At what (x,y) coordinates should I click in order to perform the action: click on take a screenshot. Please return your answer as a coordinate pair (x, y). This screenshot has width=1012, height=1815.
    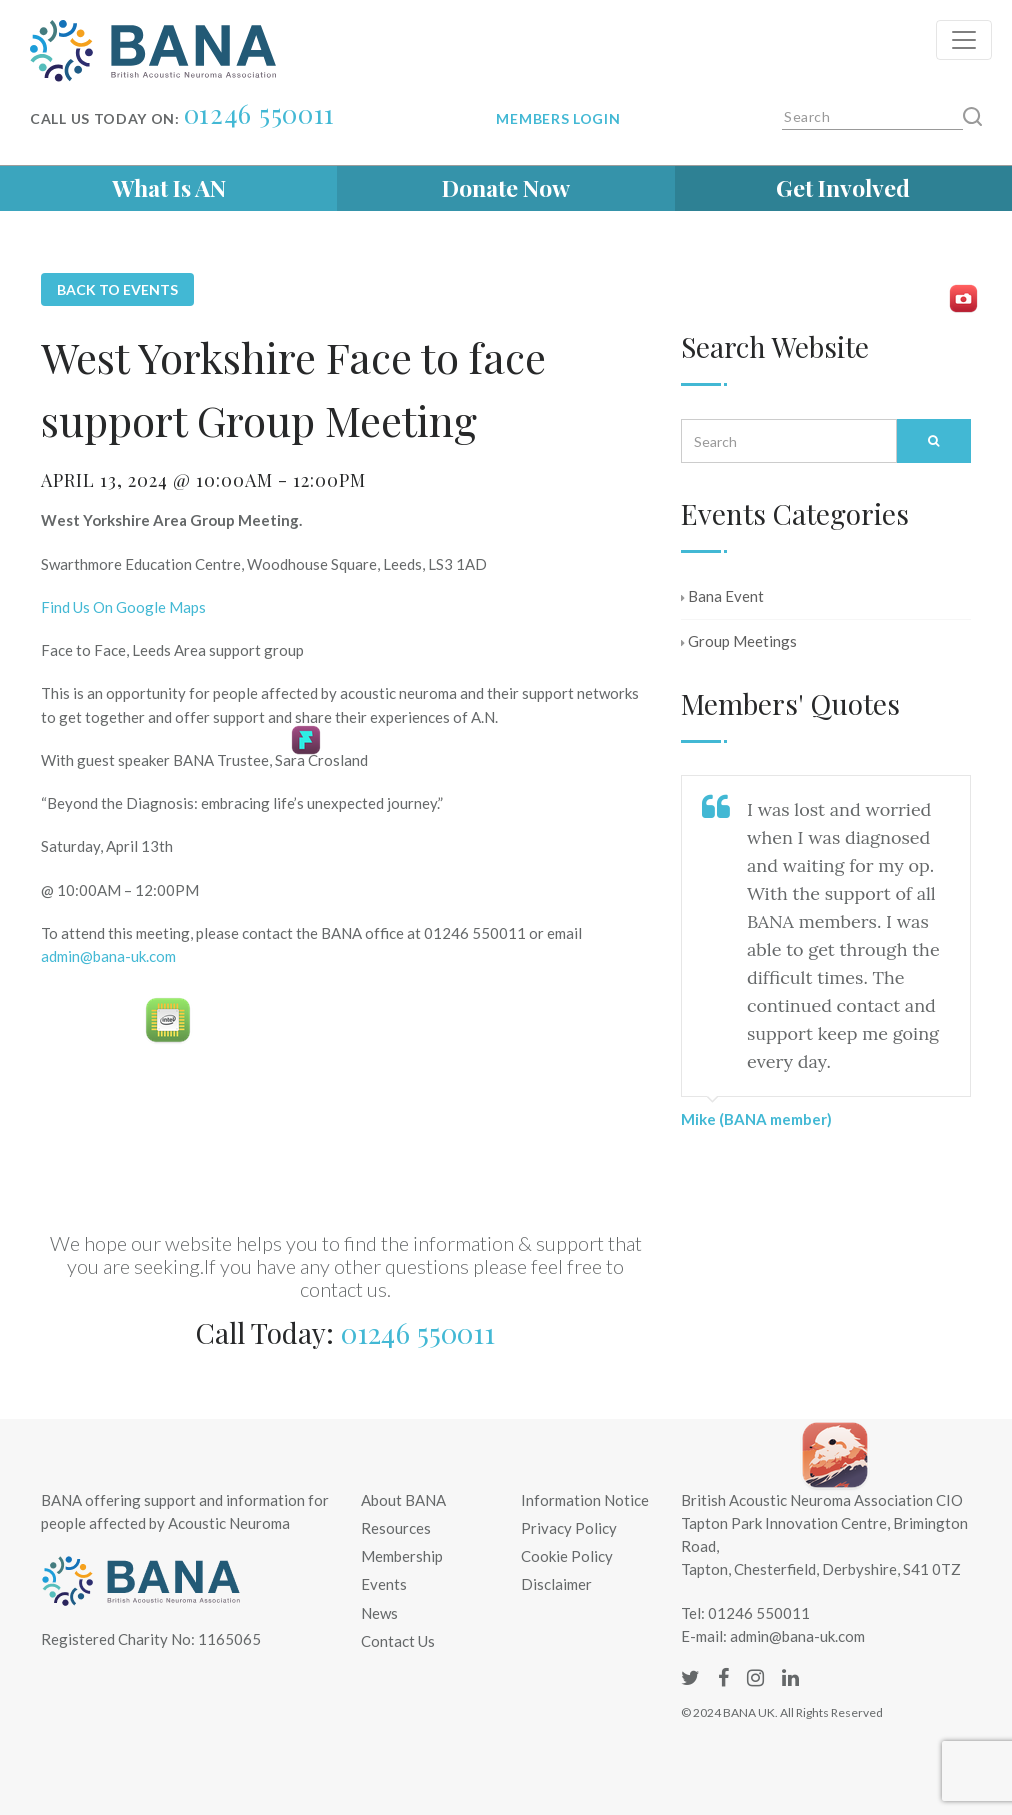
    Looking at the image, I should click on (963, 298).